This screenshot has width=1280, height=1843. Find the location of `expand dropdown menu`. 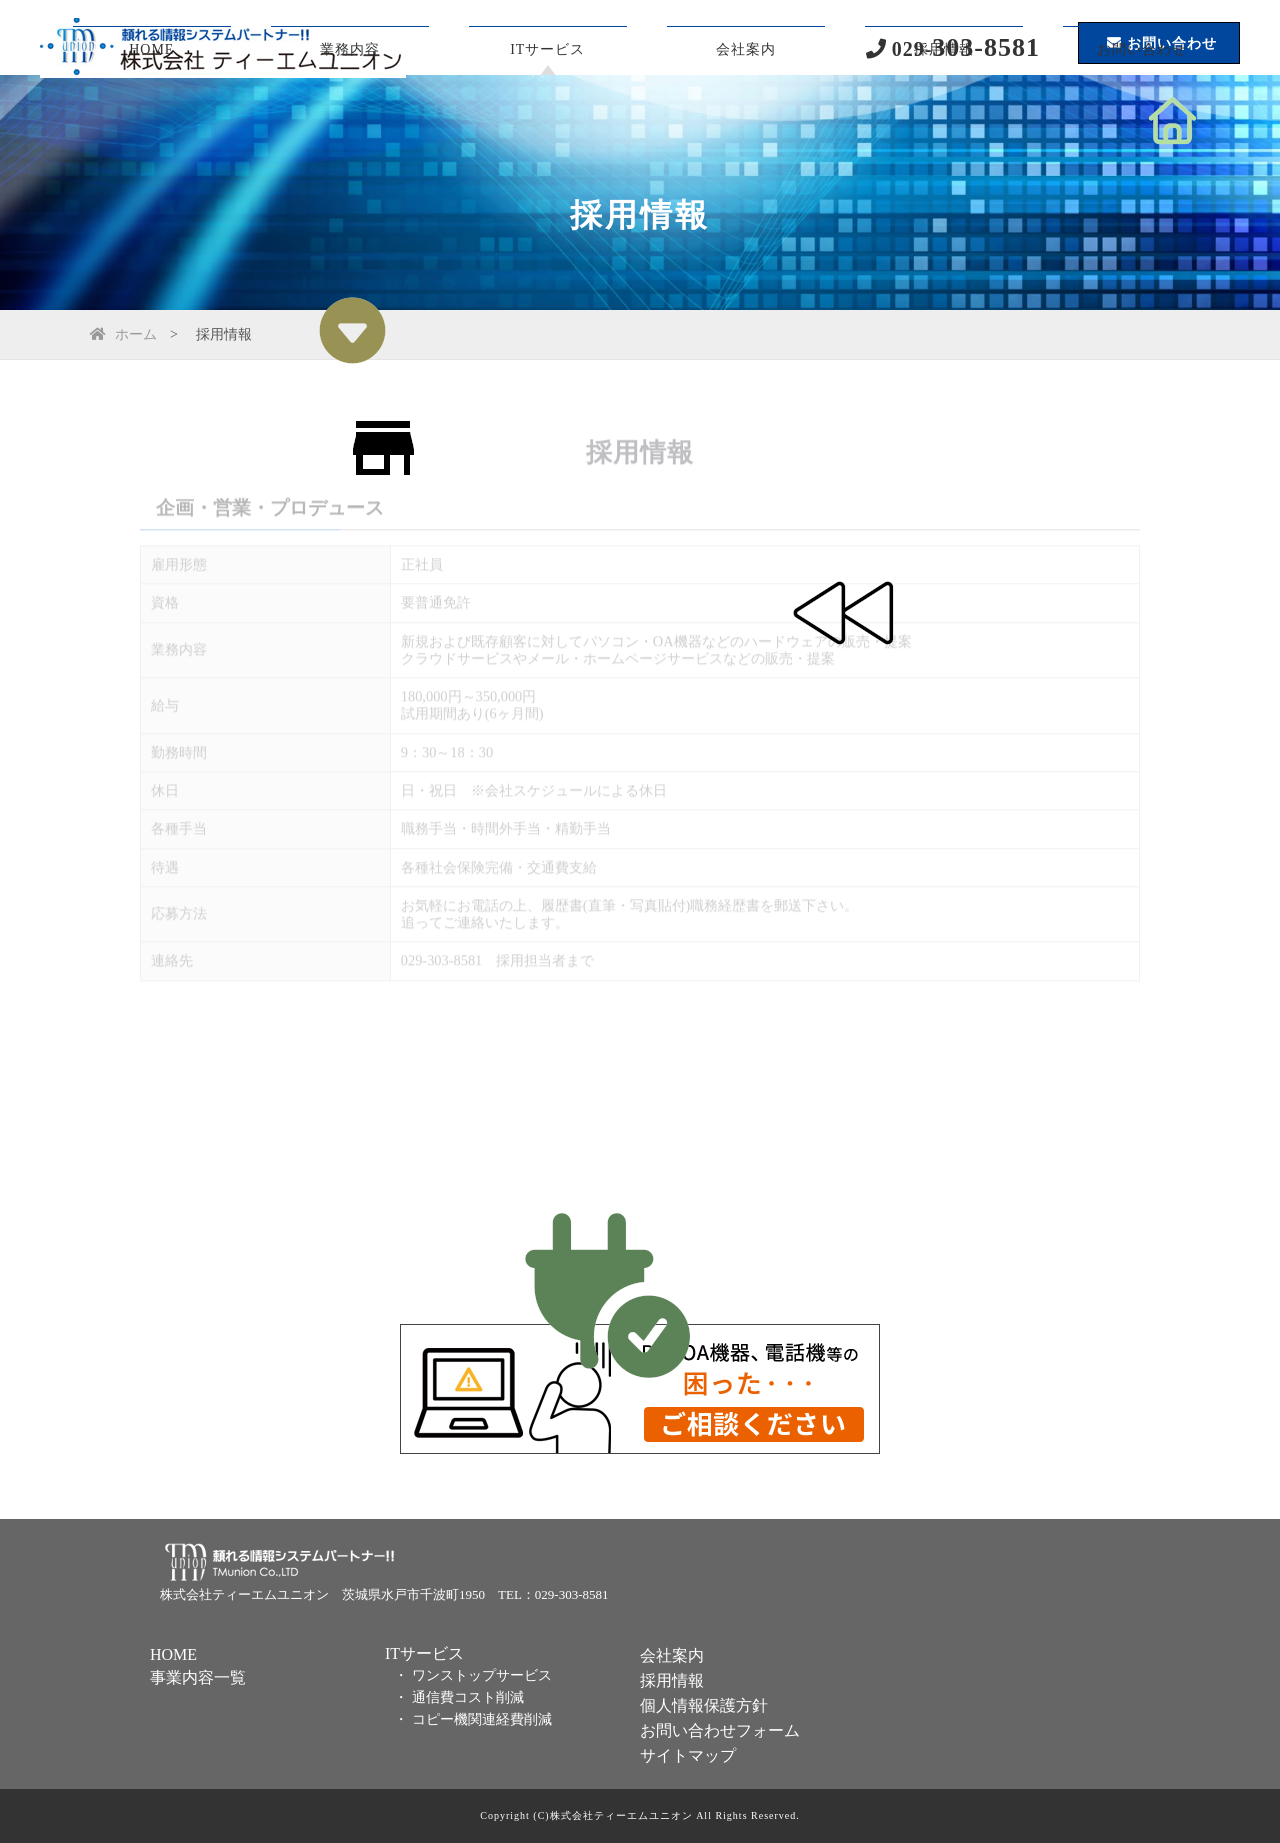

expand dropdown menu is located at coordinates (352, 330).